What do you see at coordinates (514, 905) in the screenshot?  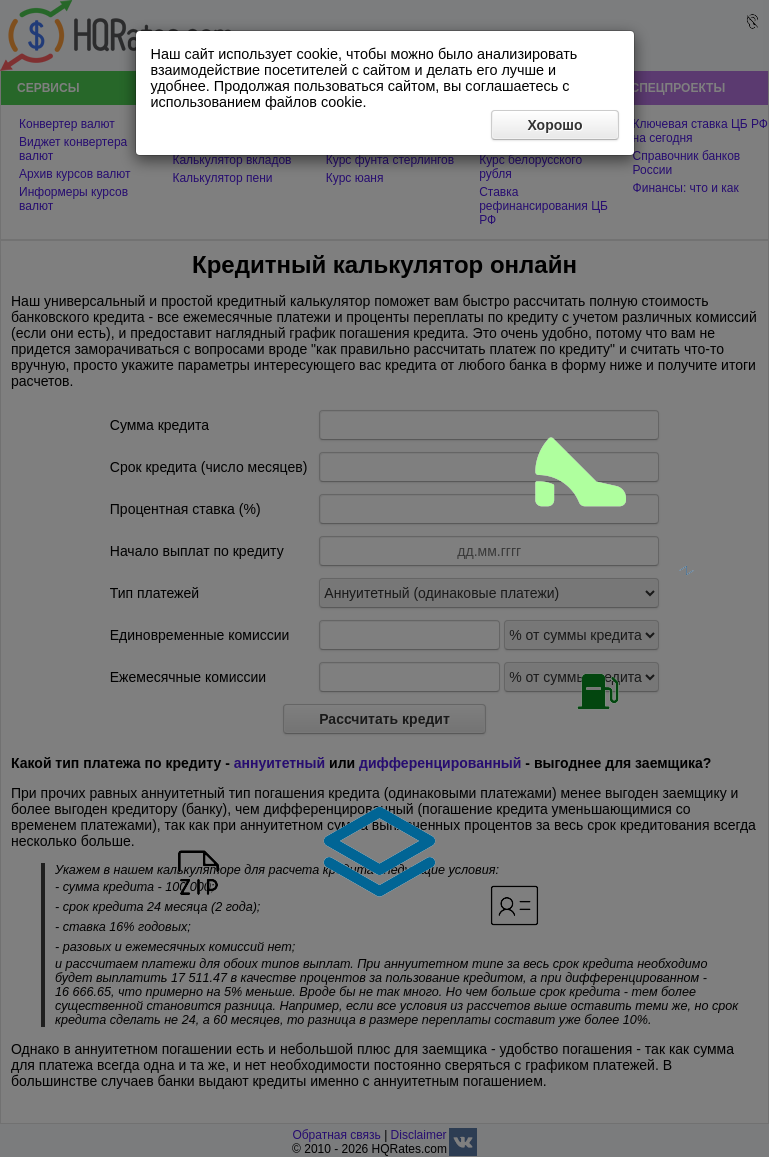 I see `view profile or account information` at bounding box center [514, 905].